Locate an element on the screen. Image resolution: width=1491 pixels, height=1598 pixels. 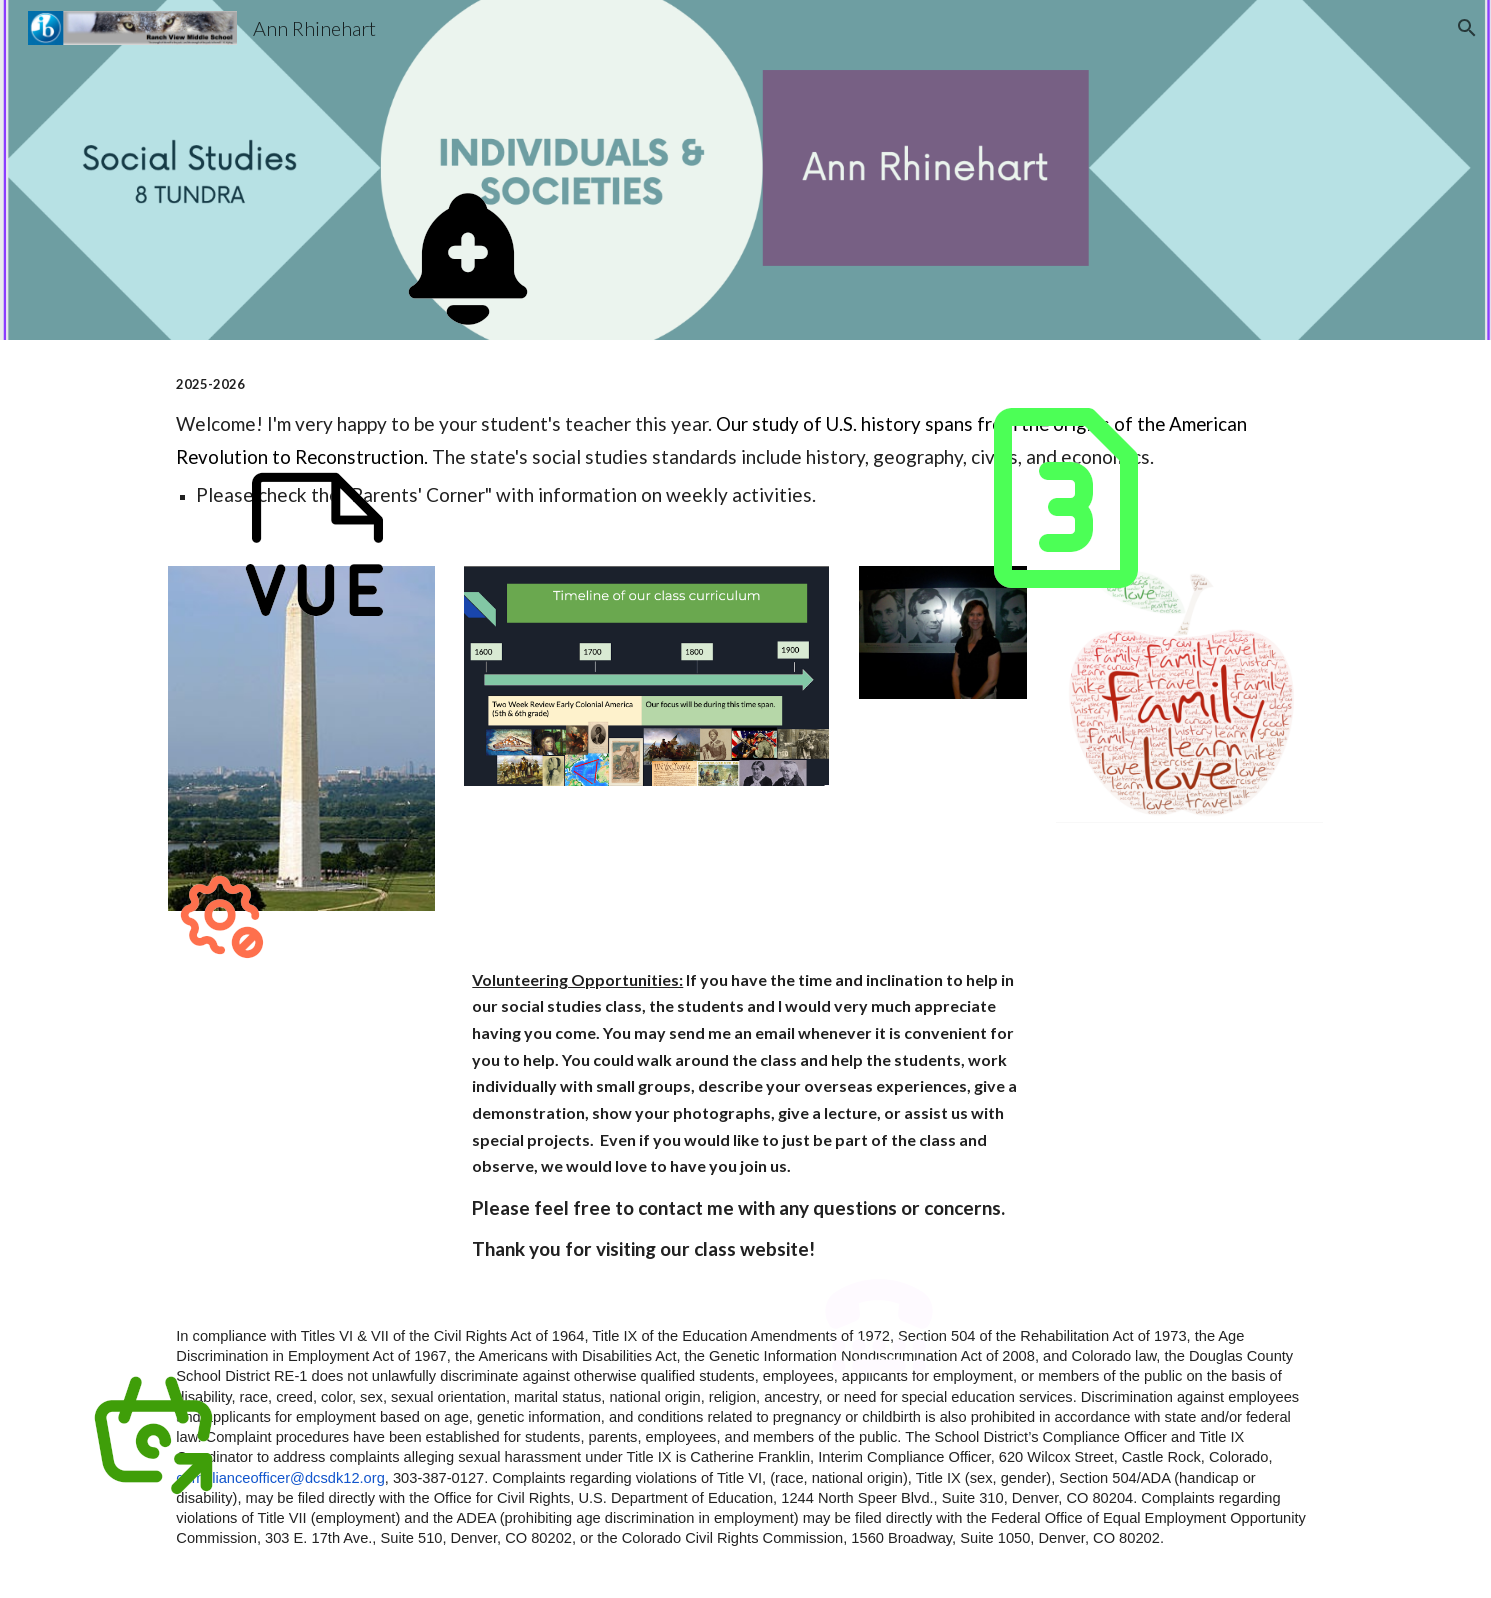
share your shopping basket with others is located at coordinates (153, 1429).